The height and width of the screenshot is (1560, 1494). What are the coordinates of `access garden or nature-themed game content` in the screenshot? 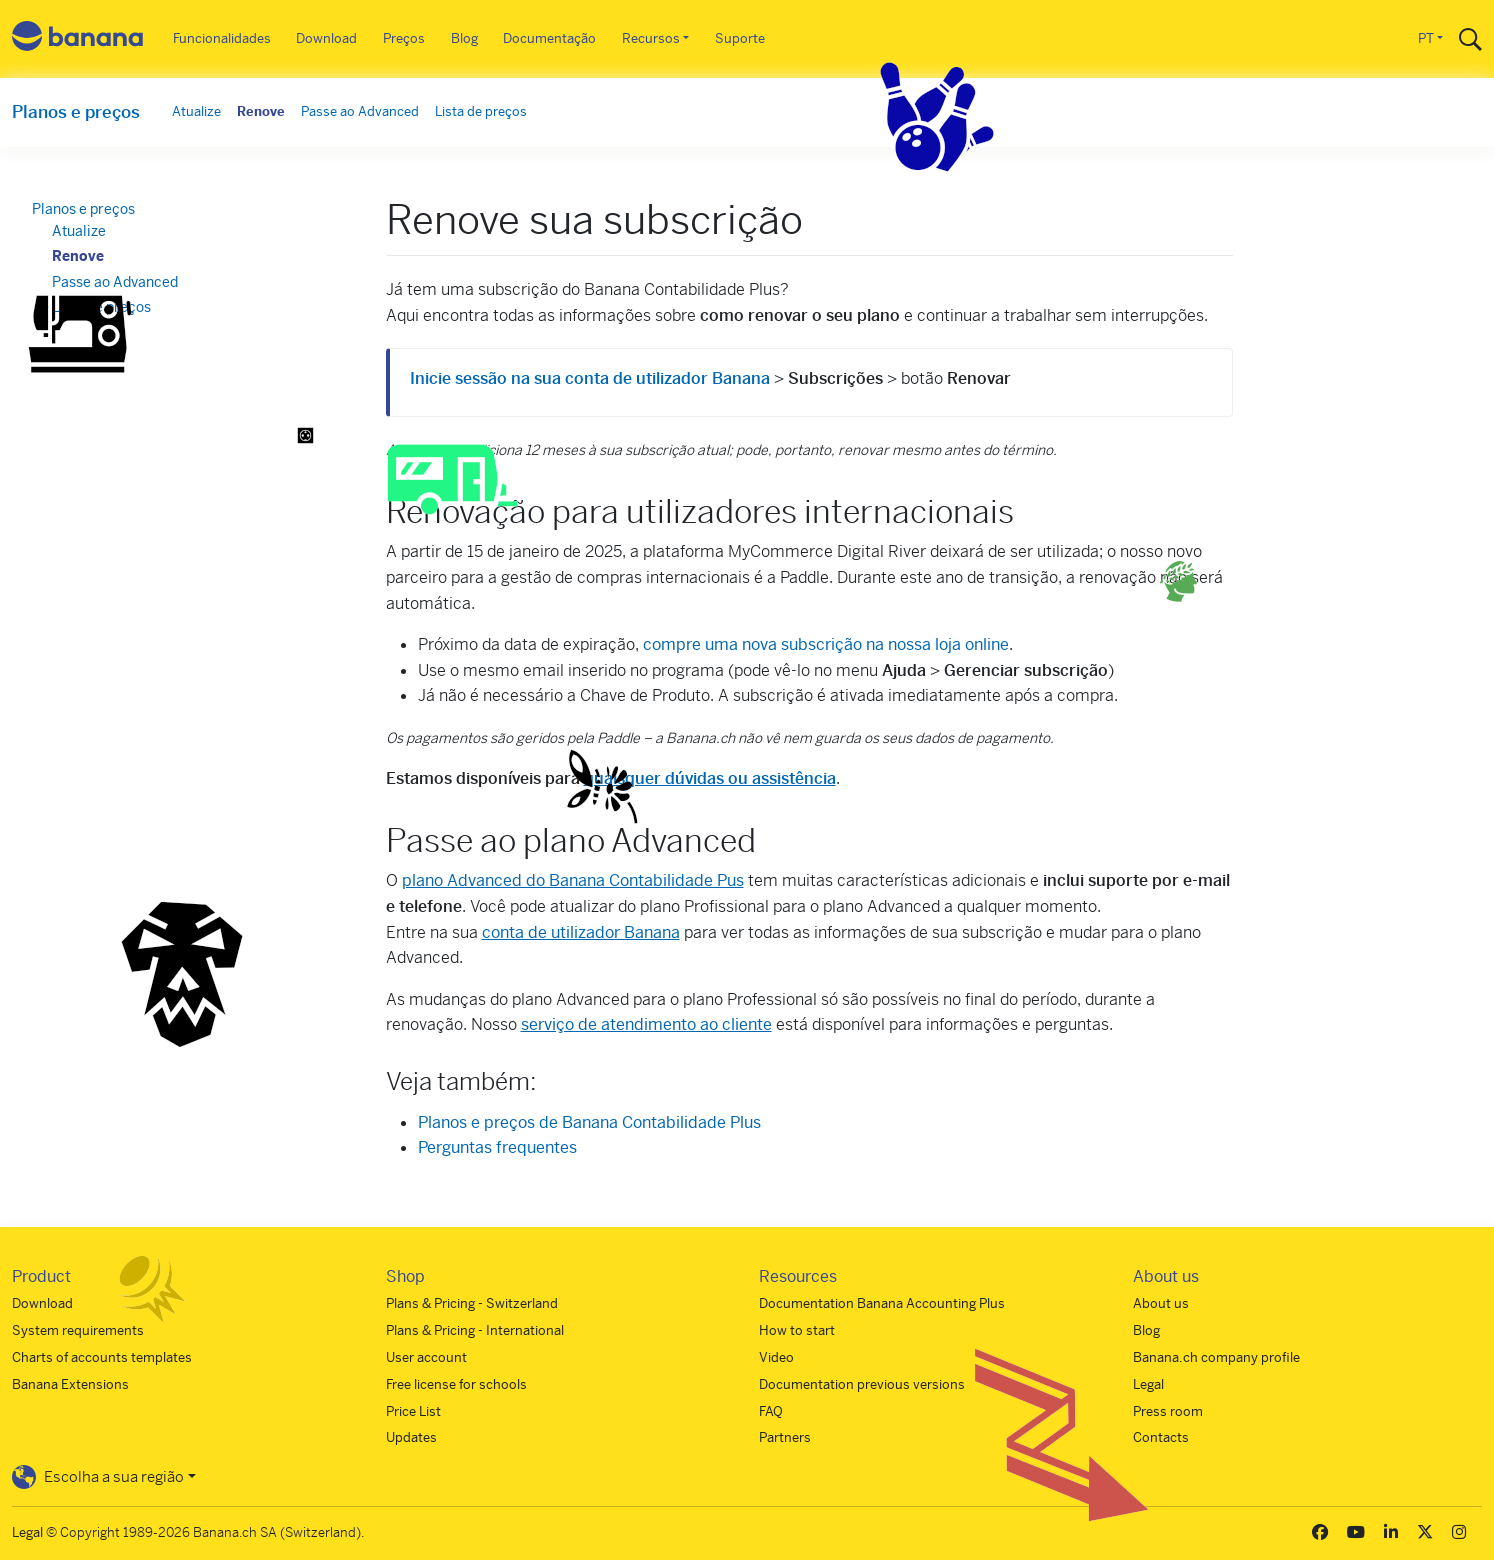 It's located at (601, 786).